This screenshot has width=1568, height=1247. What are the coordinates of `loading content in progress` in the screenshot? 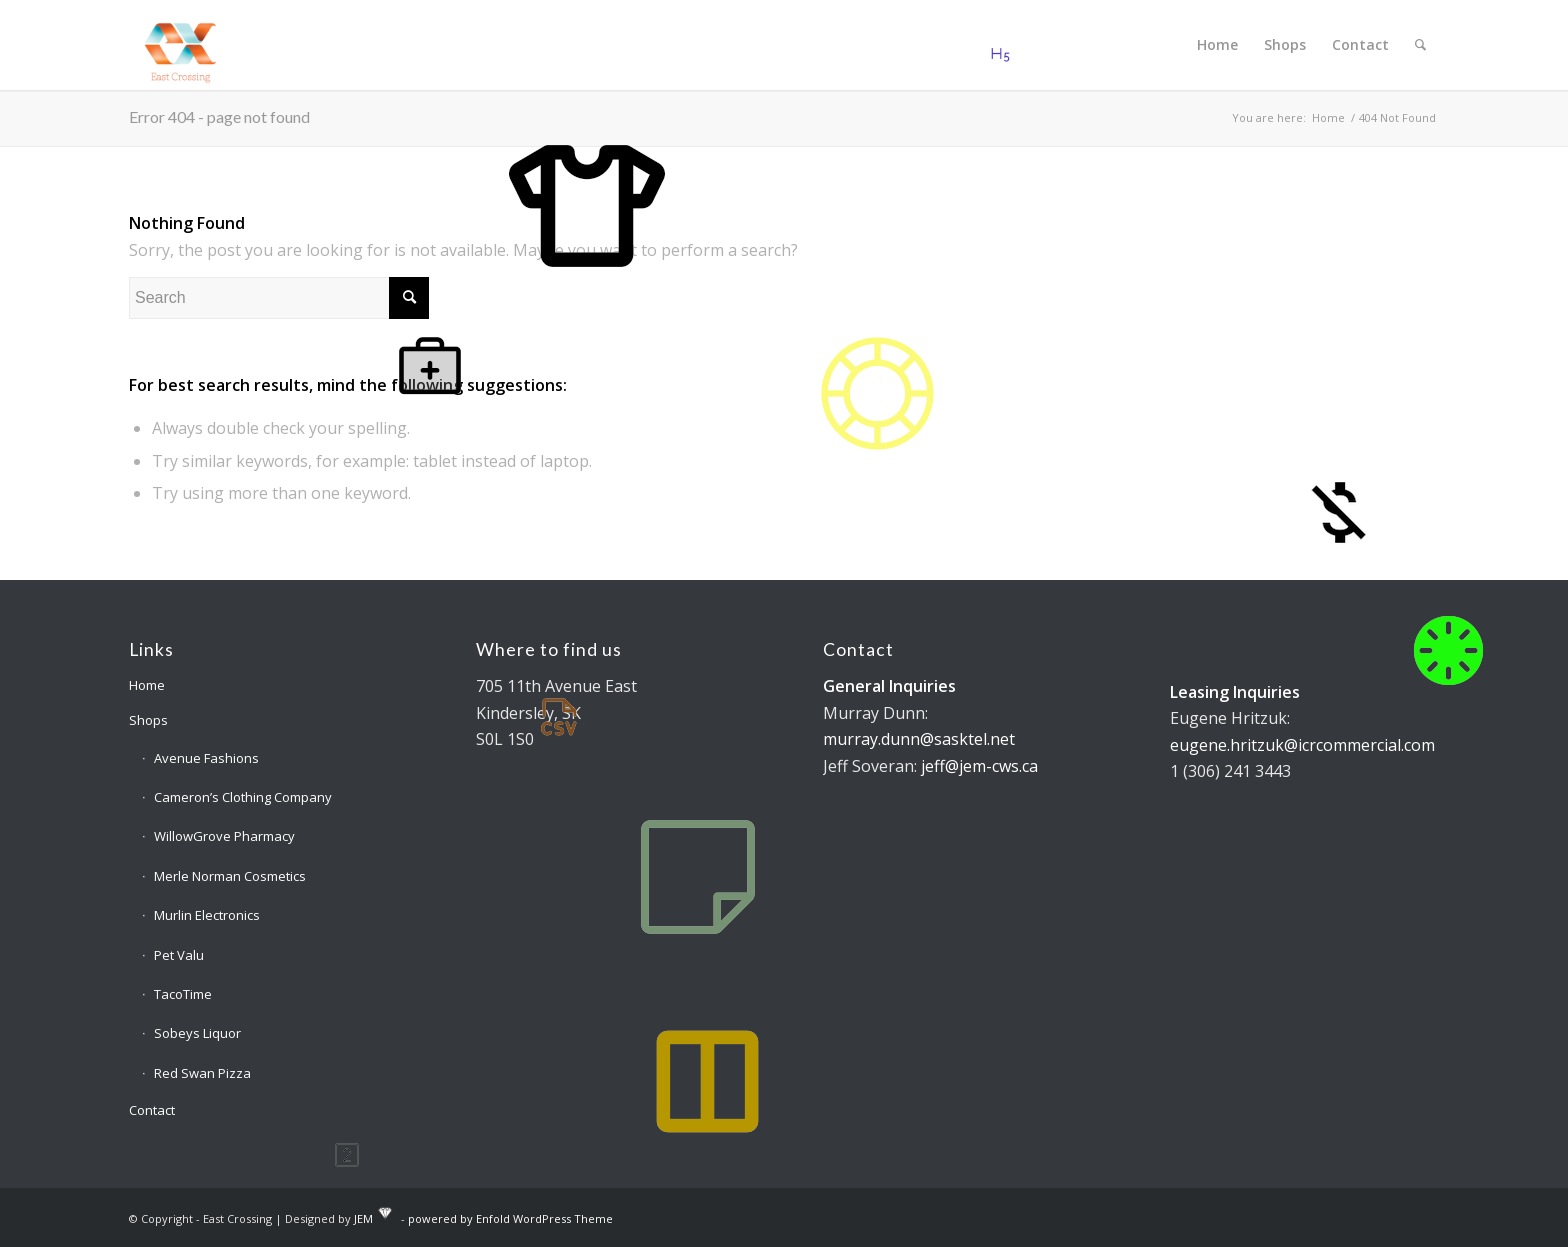 It's located at (1448, 650).